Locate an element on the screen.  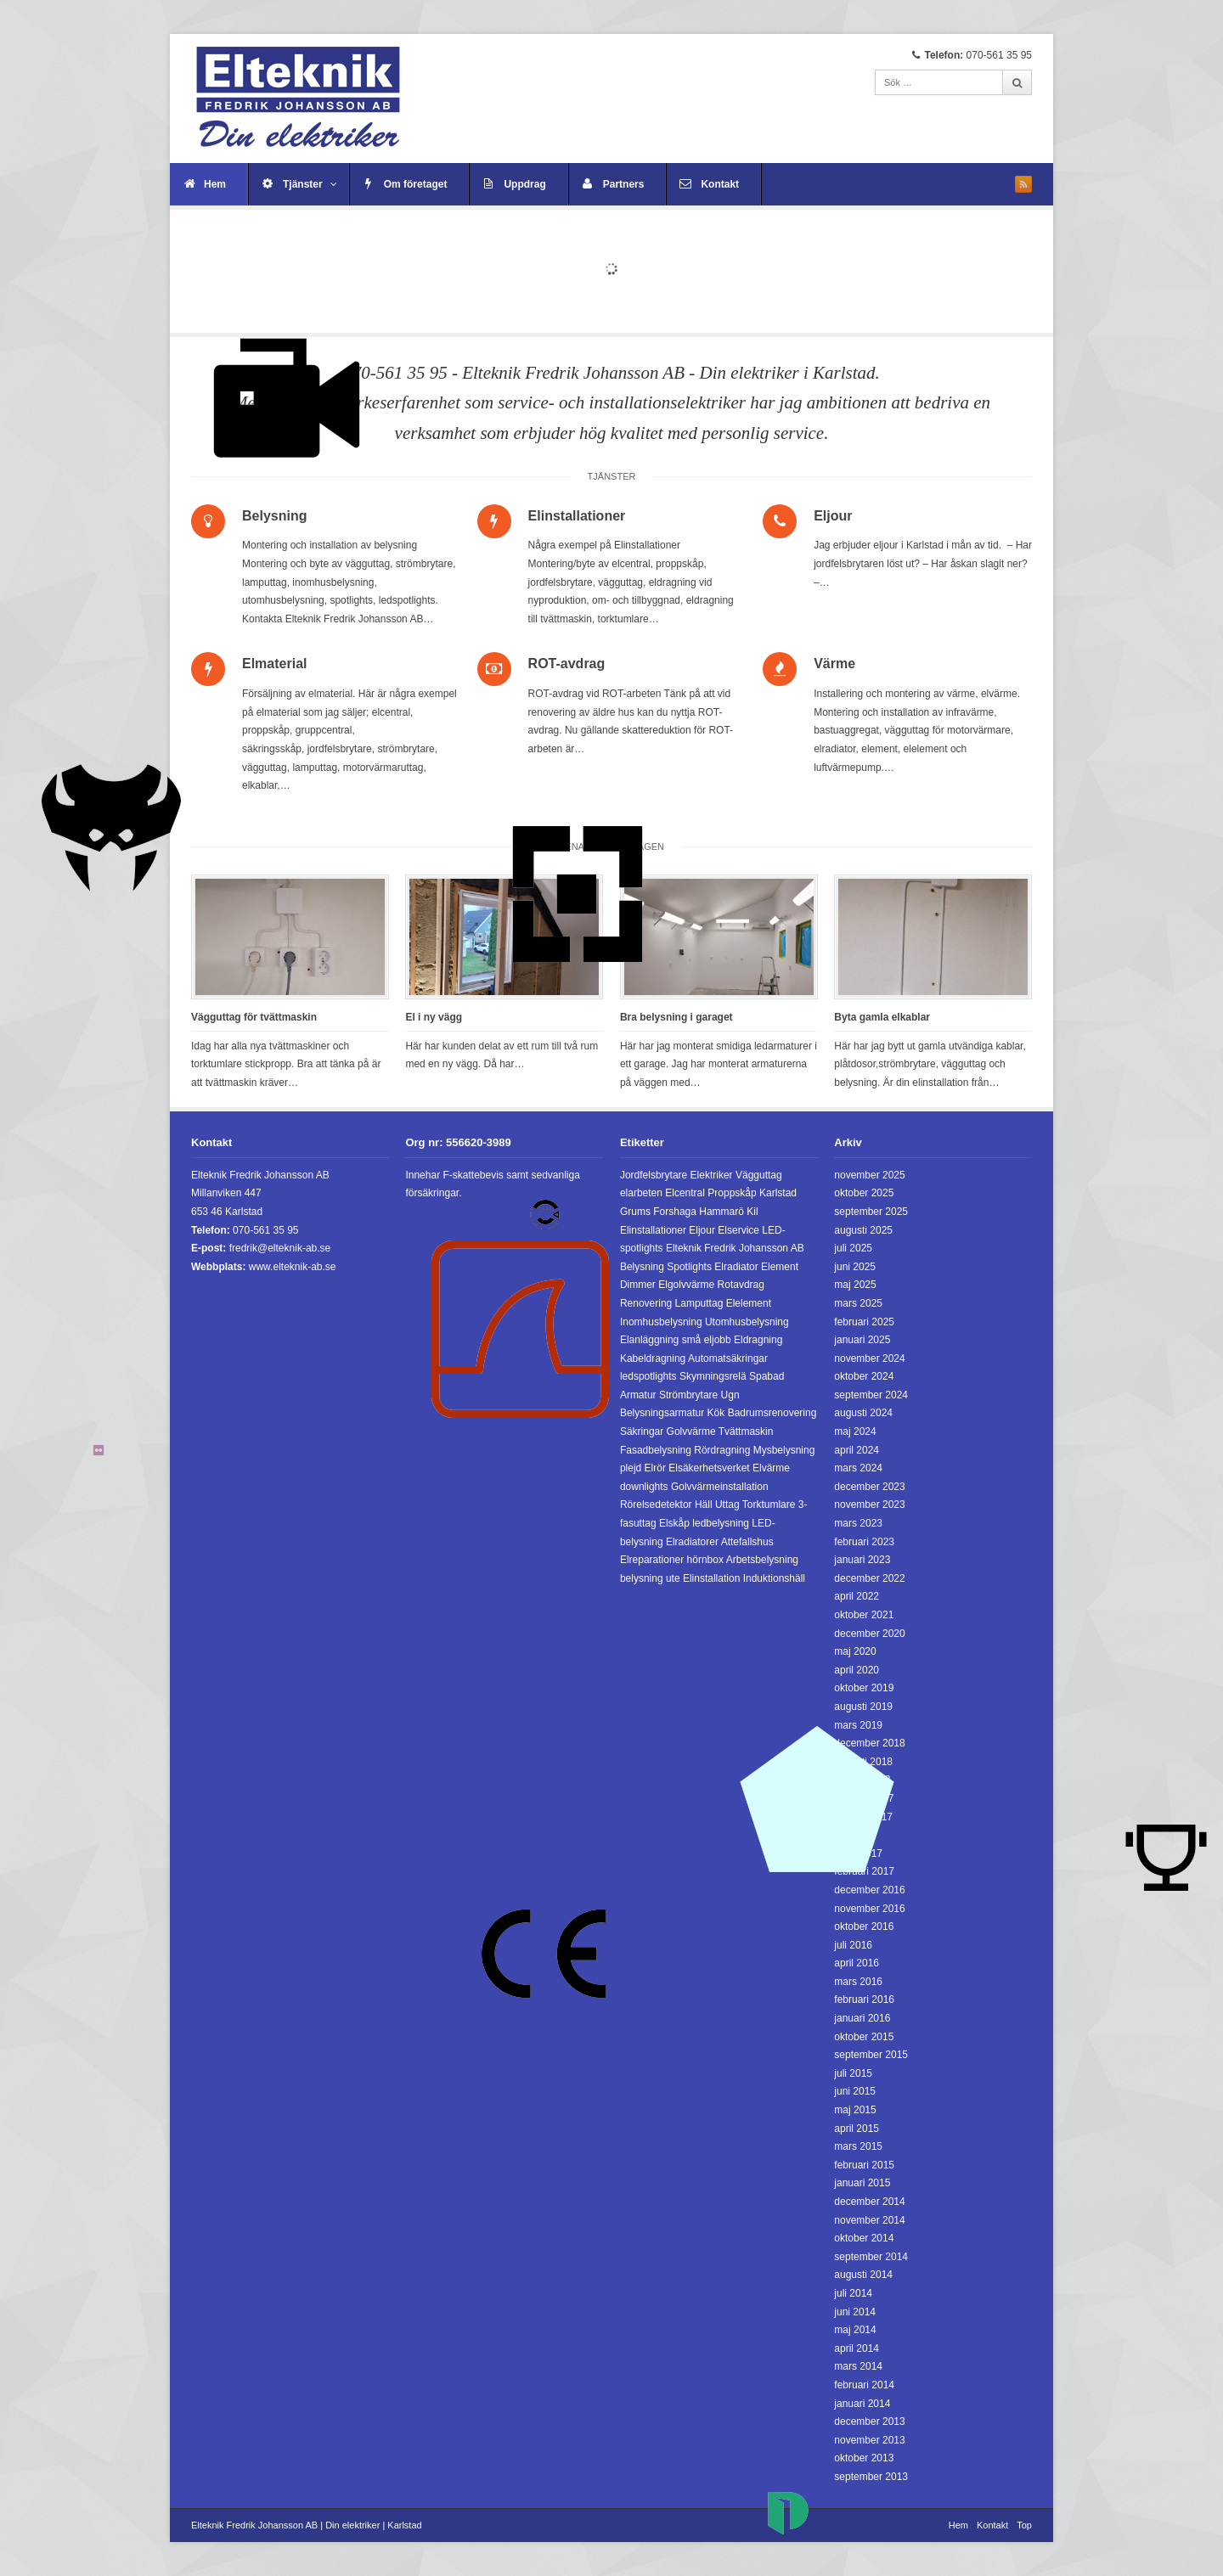
indicates CE certification or European conformity compliance is located at coordinates (544, 1954).